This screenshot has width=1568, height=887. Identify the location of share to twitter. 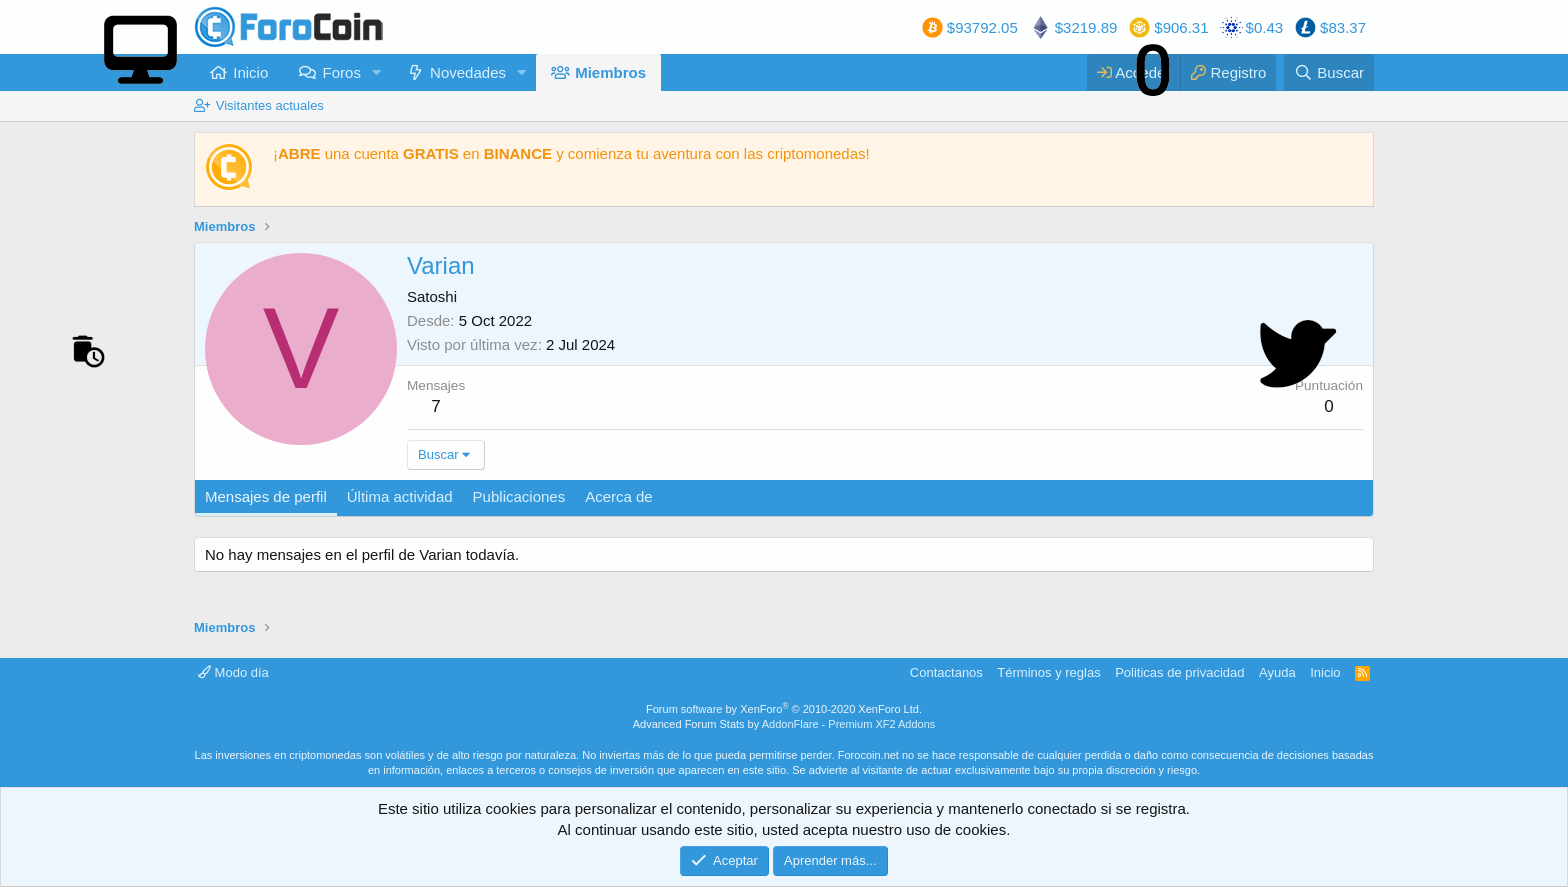
(1294, 351).